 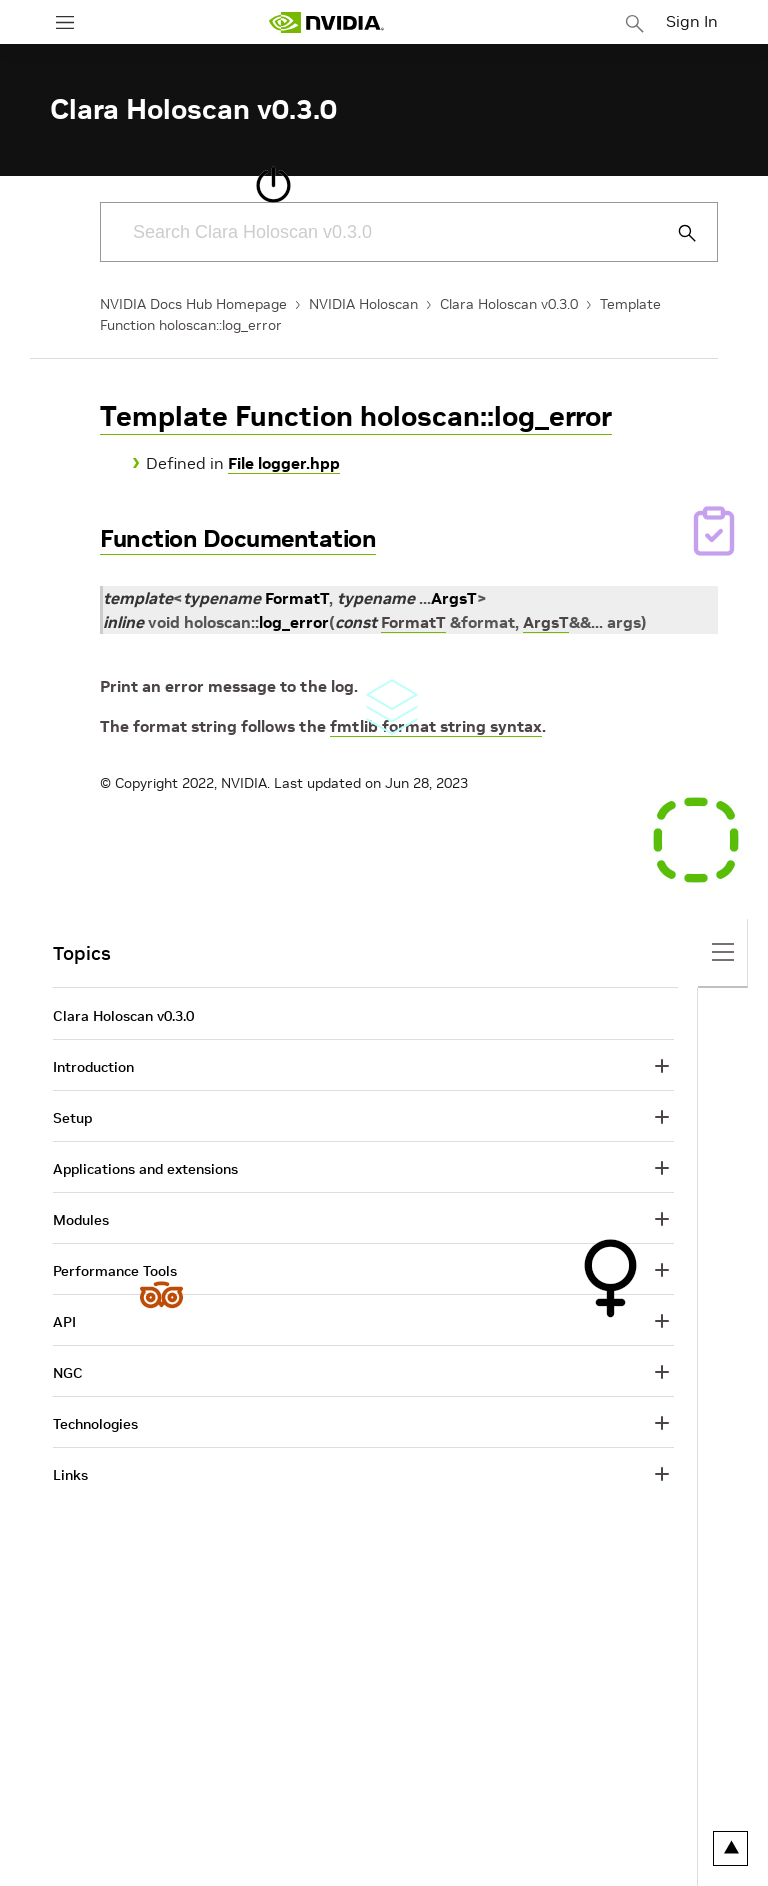 What do you see at coordinates (696, 840) in the screenshot?
I see `select or crop area with rounded corners` at bounding box center [696, 840].